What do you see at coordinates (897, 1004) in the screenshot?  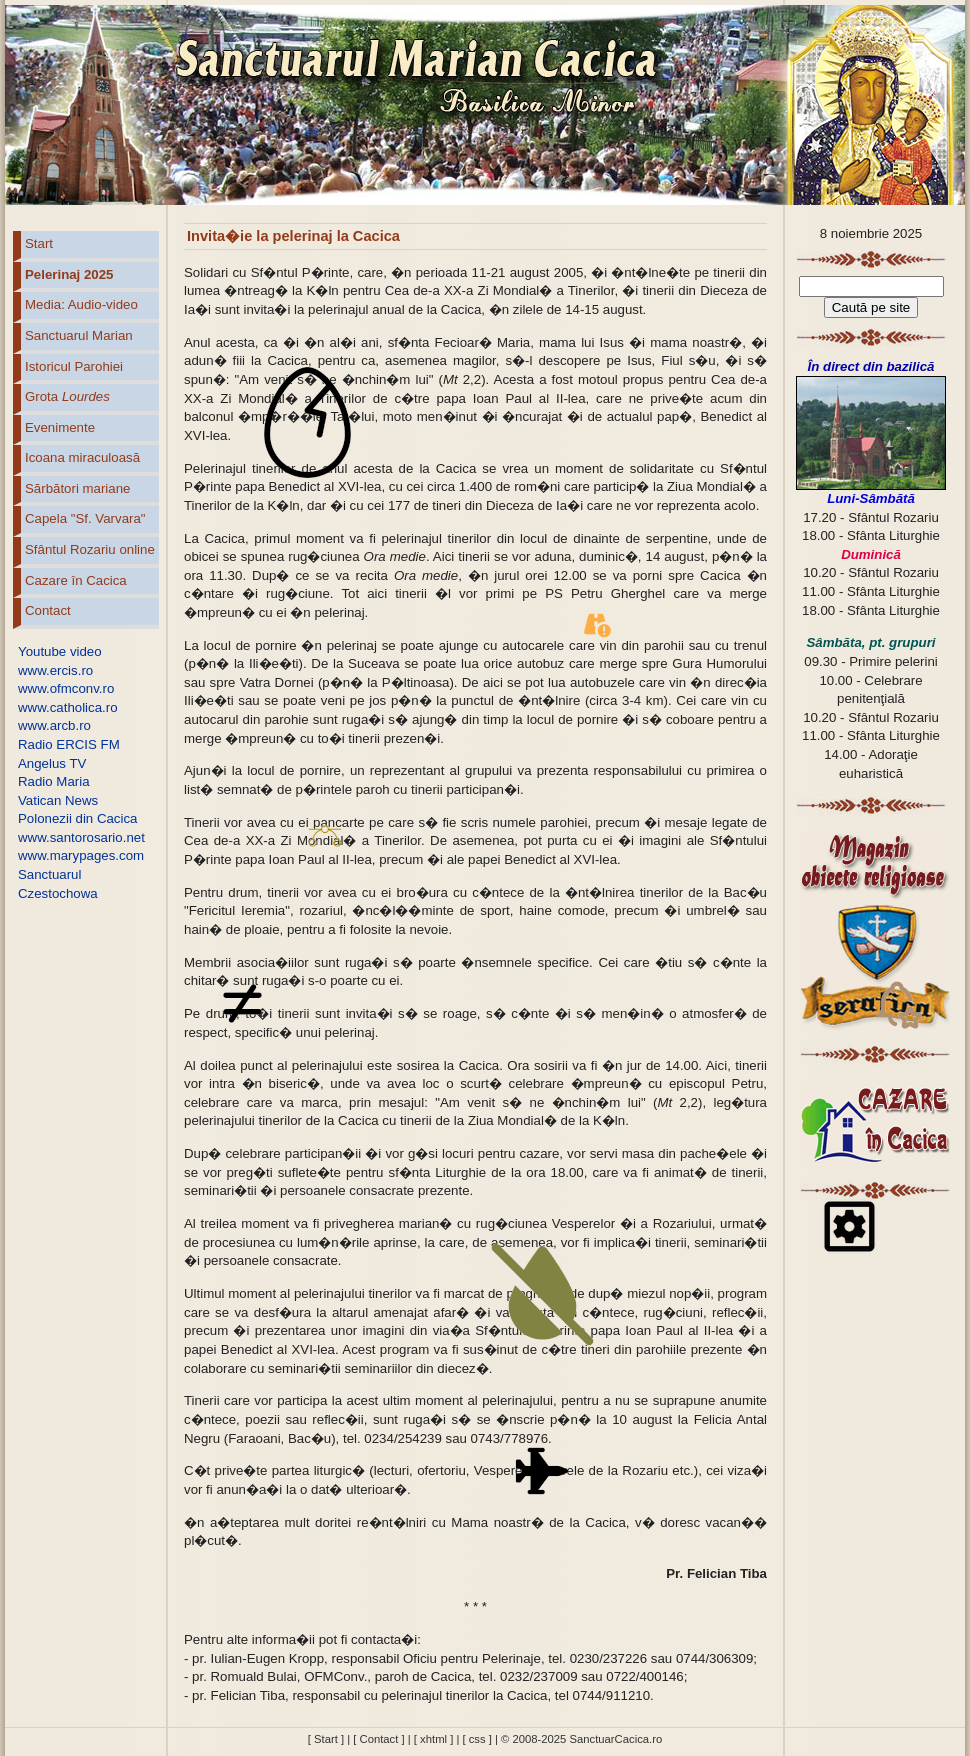 I see `view starred or priority notifications` at bounding box center [897, 1004].